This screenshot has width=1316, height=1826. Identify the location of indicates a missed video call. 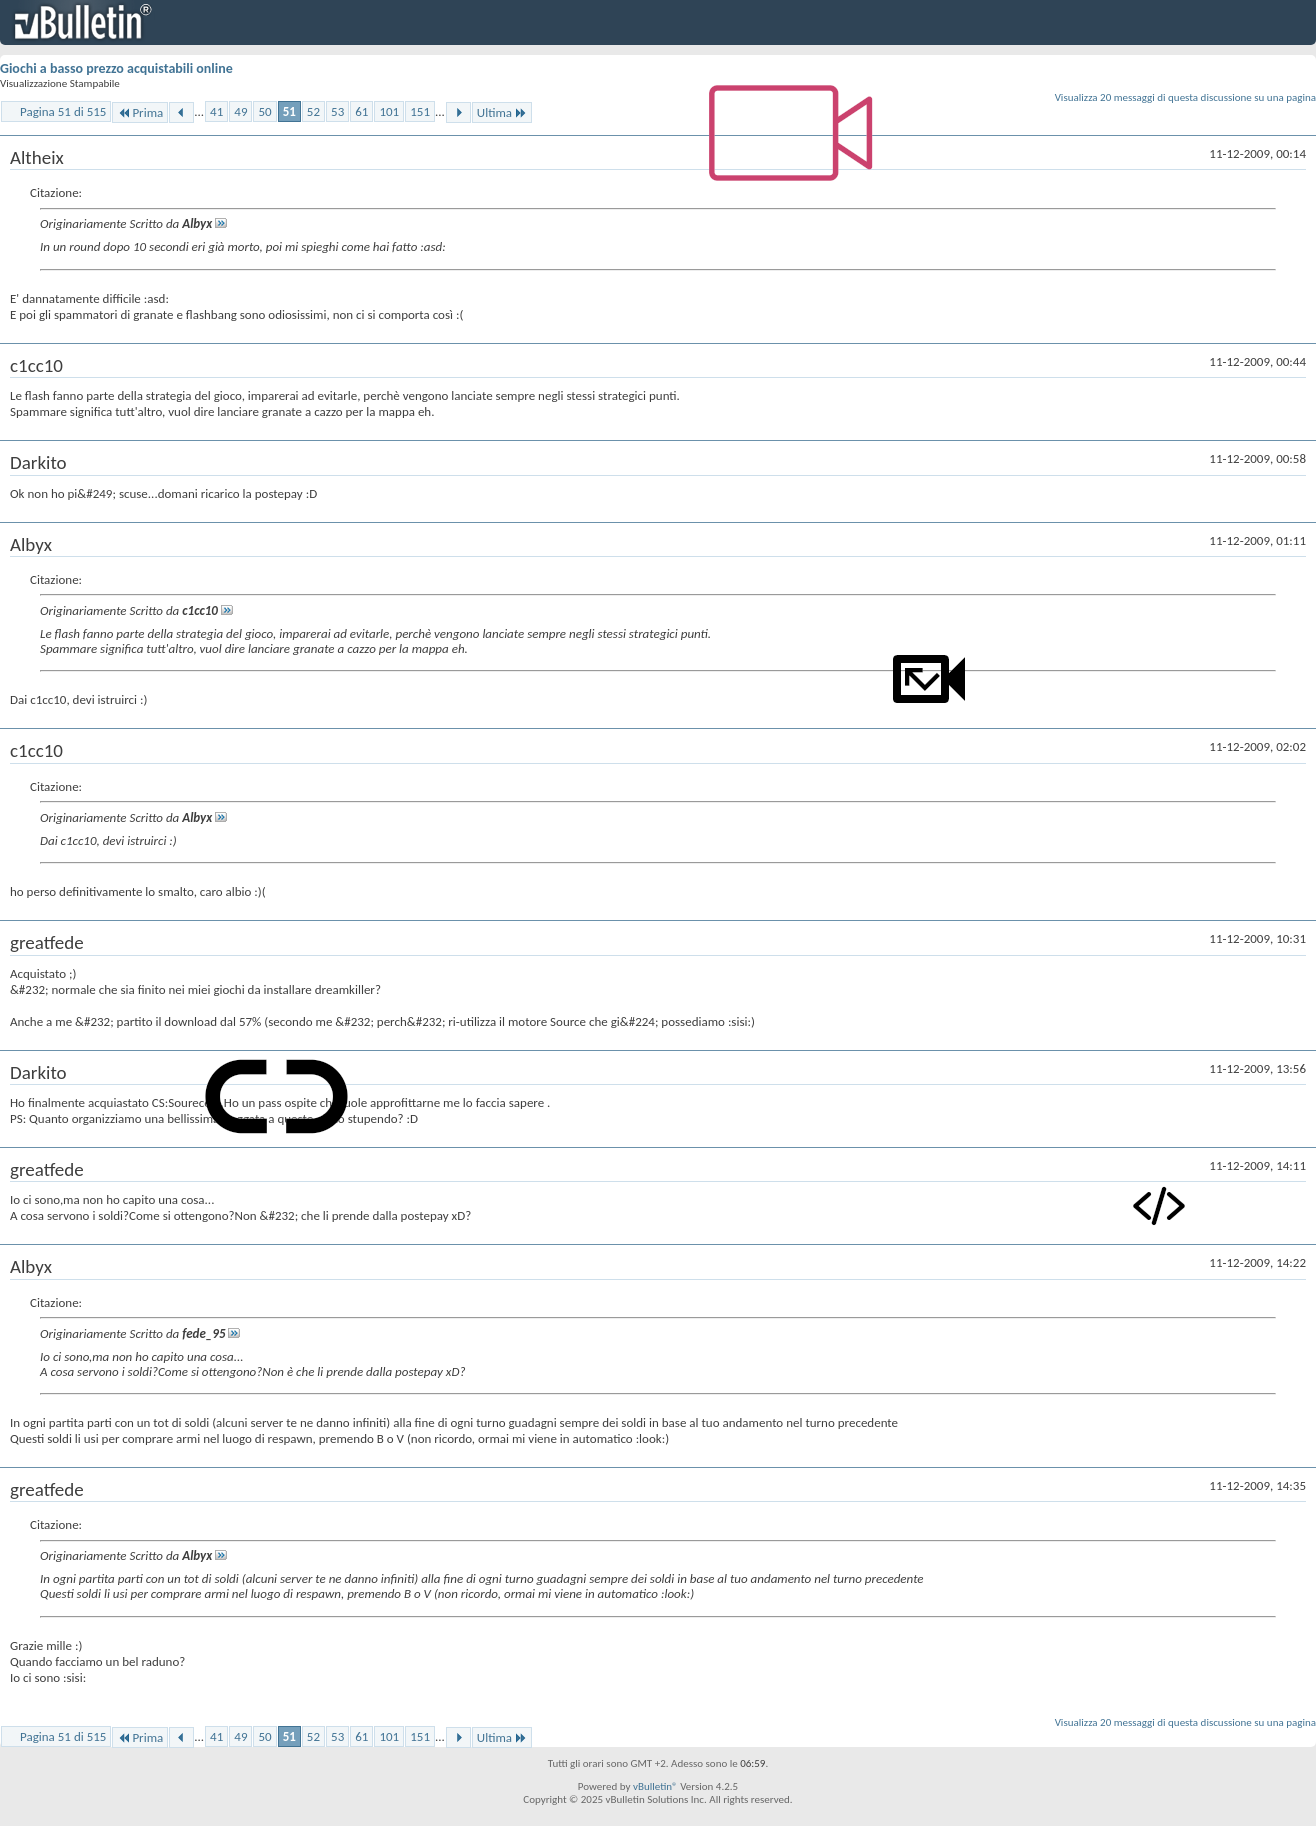
(929, 679).